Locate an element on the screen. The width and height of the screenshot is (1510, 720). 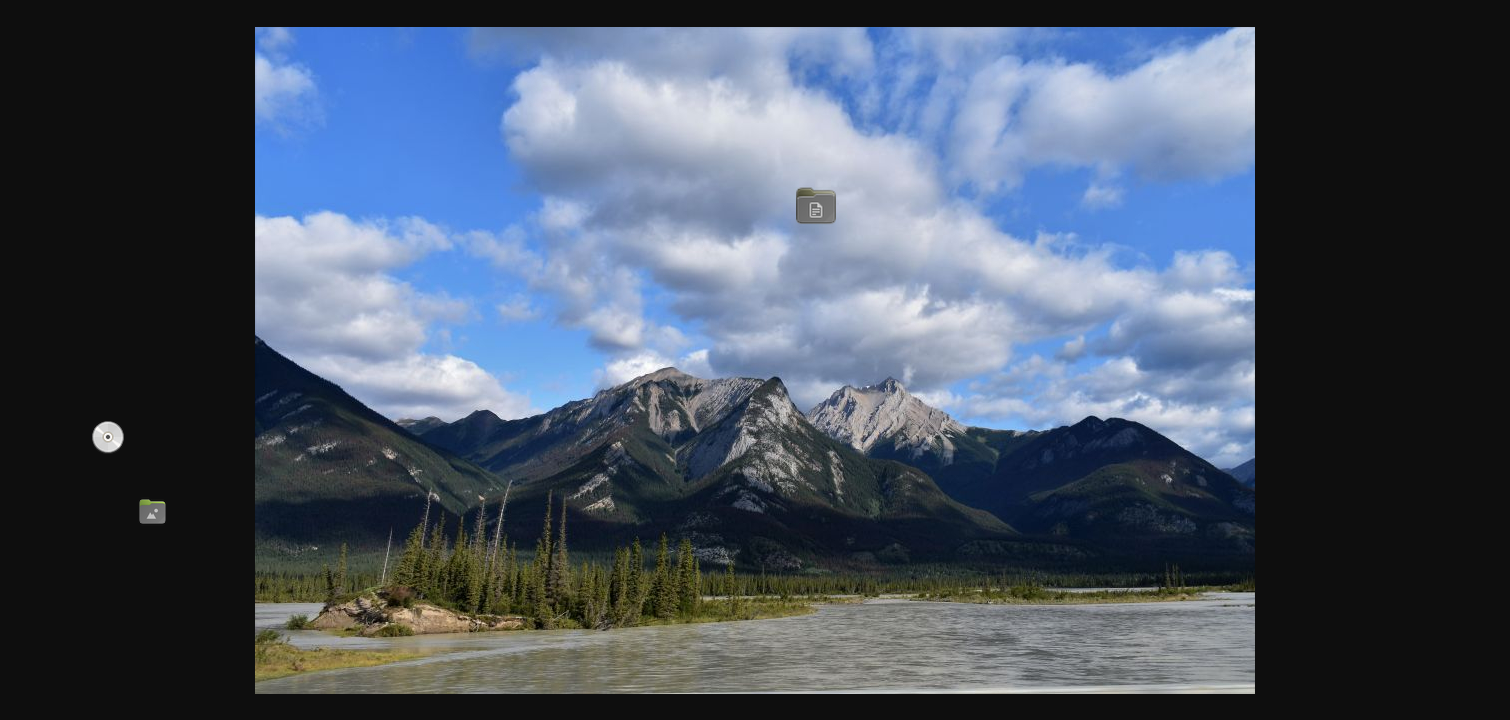
open your documents folder is located at coordinates (816, 205).